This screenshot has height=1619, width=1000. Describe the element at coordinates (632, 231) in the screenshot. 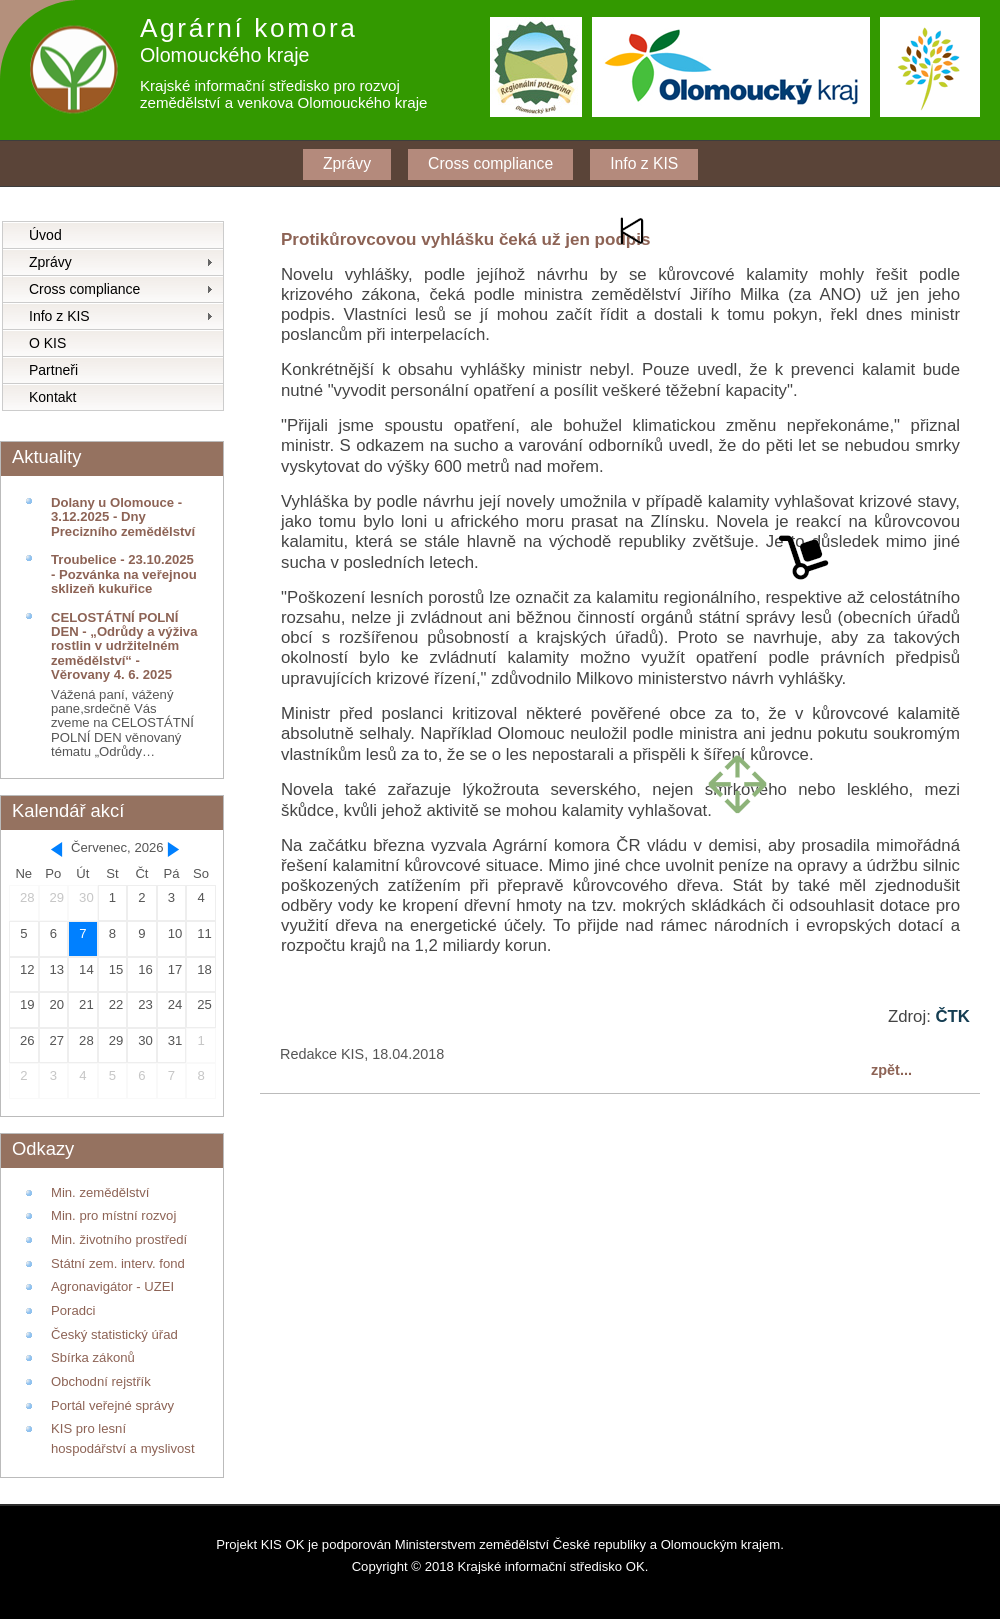

I see `skip to previous track` at that location.